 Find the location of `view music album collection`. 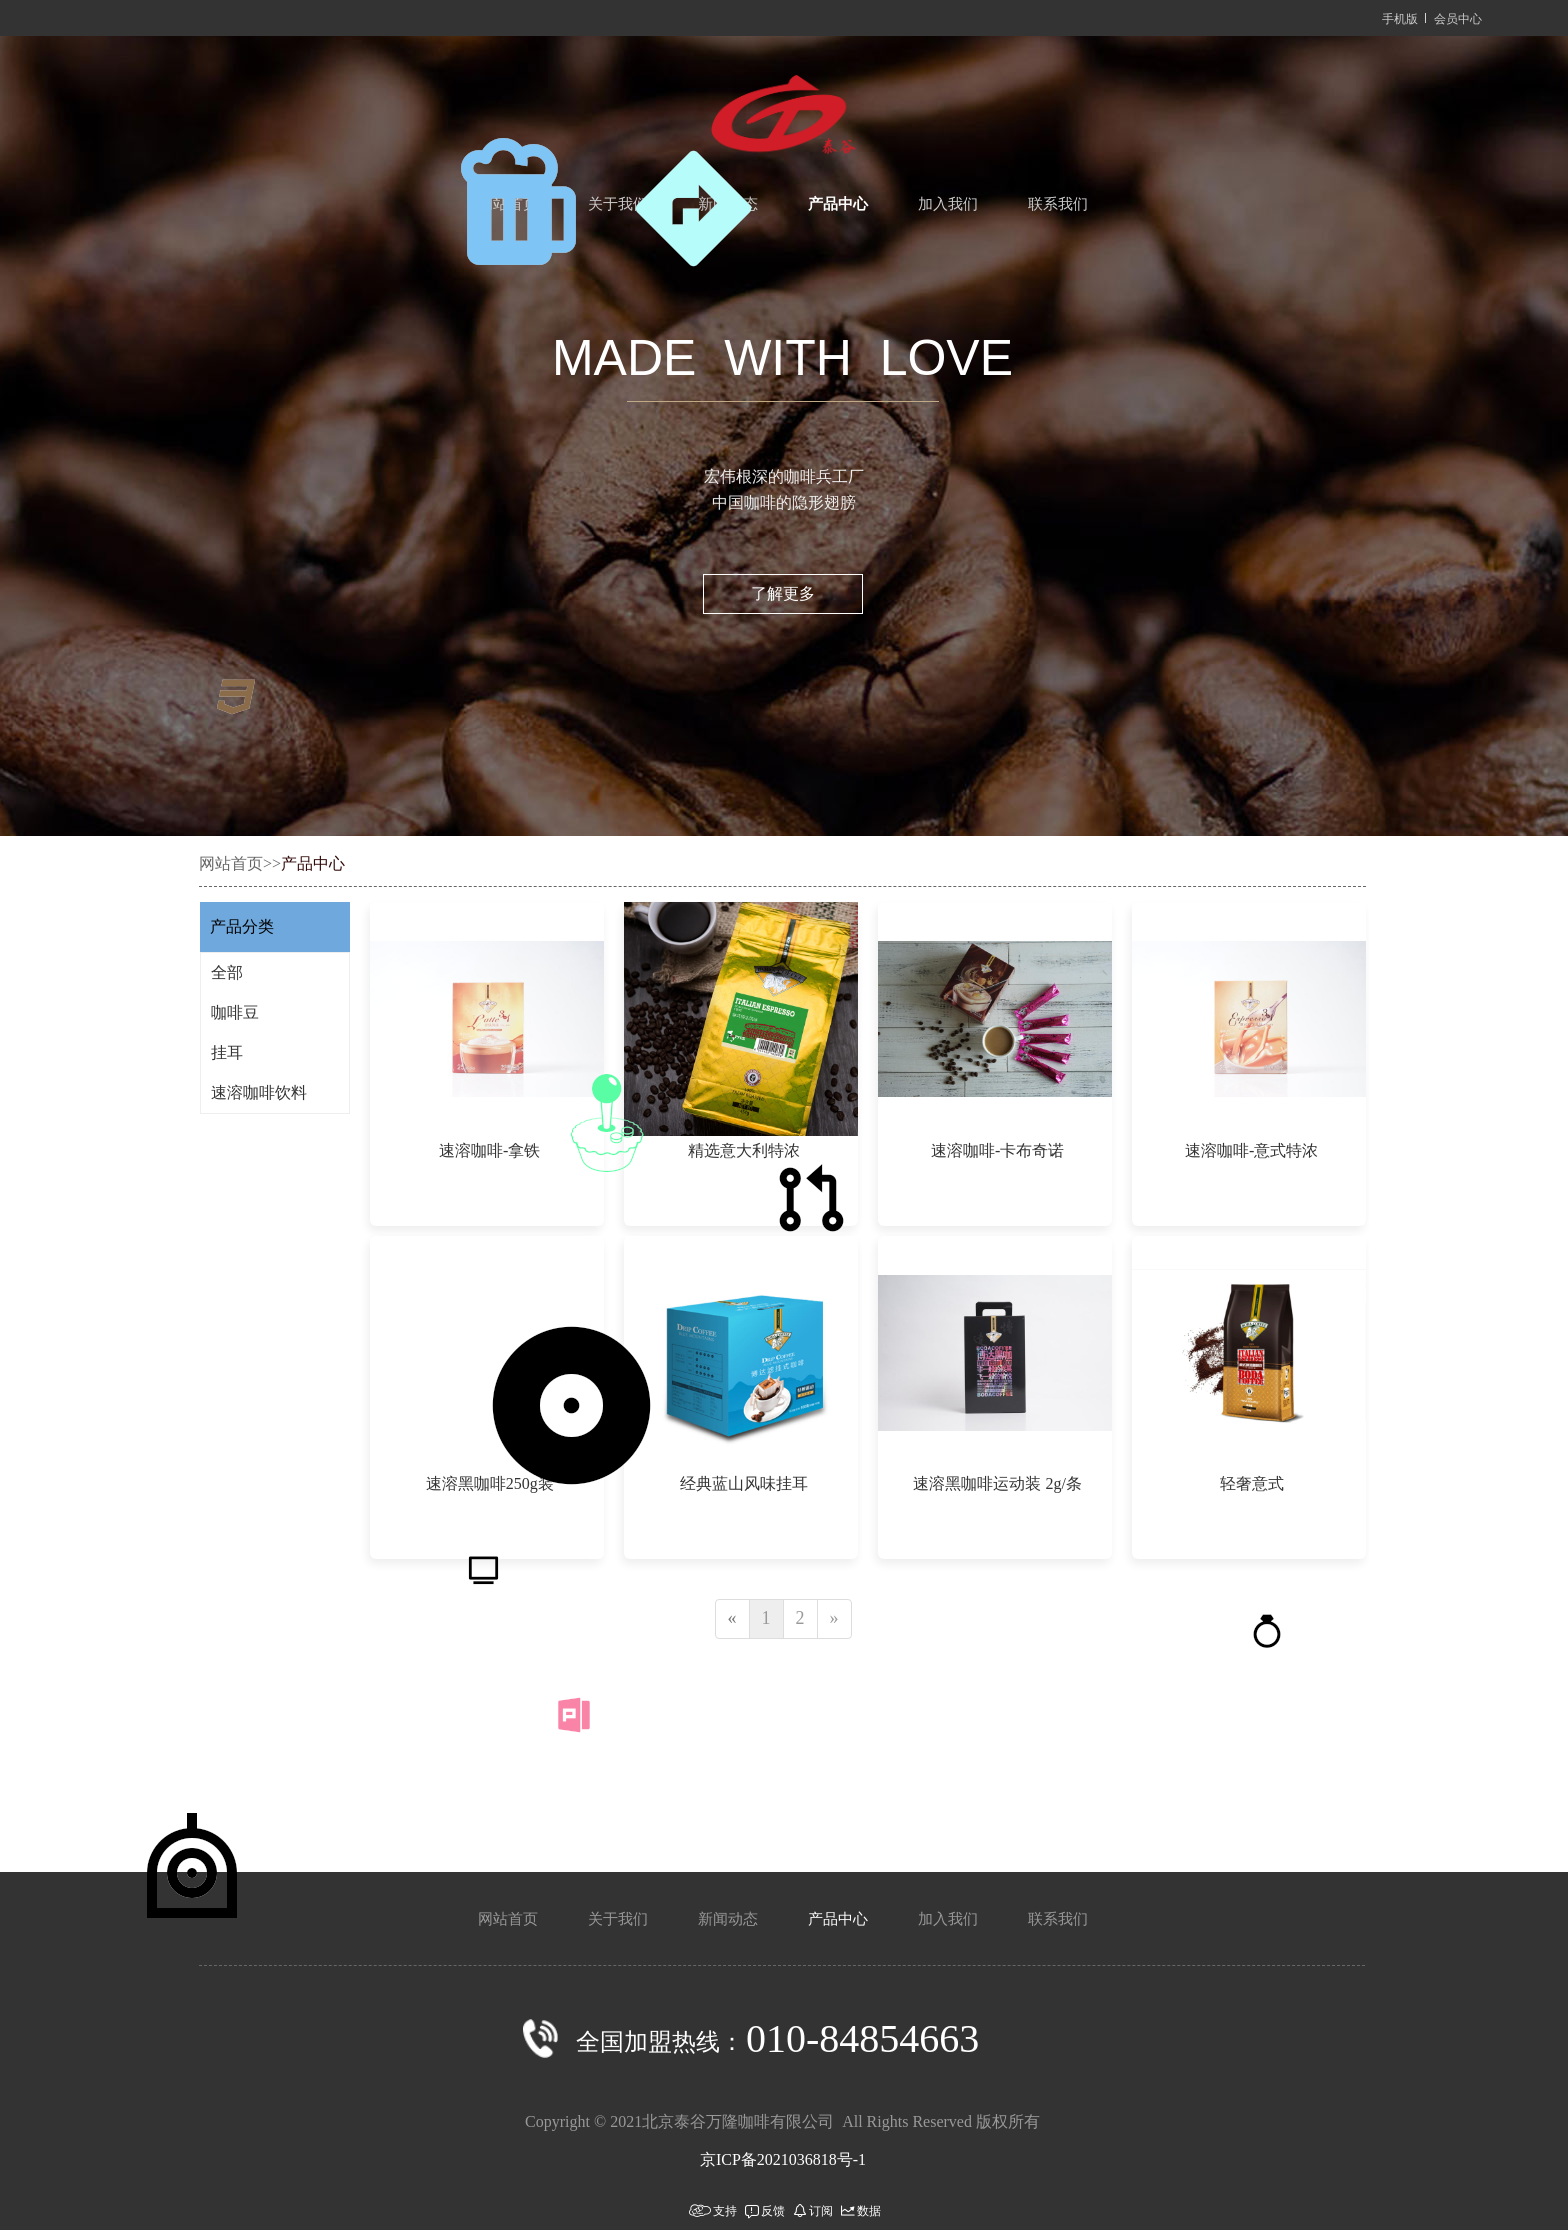

view music album collection is located at coordinates (571, 1405).